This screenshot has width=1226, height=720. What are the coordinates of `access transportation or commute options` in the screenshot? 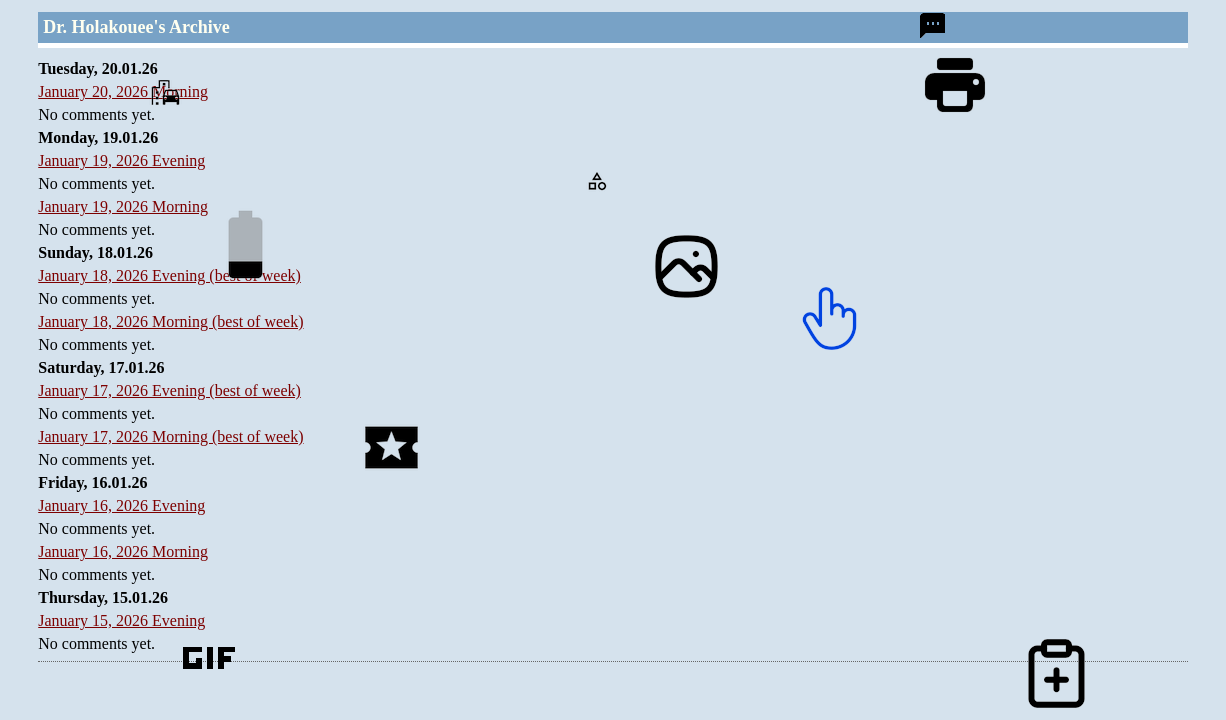 It's located at (165, 92).